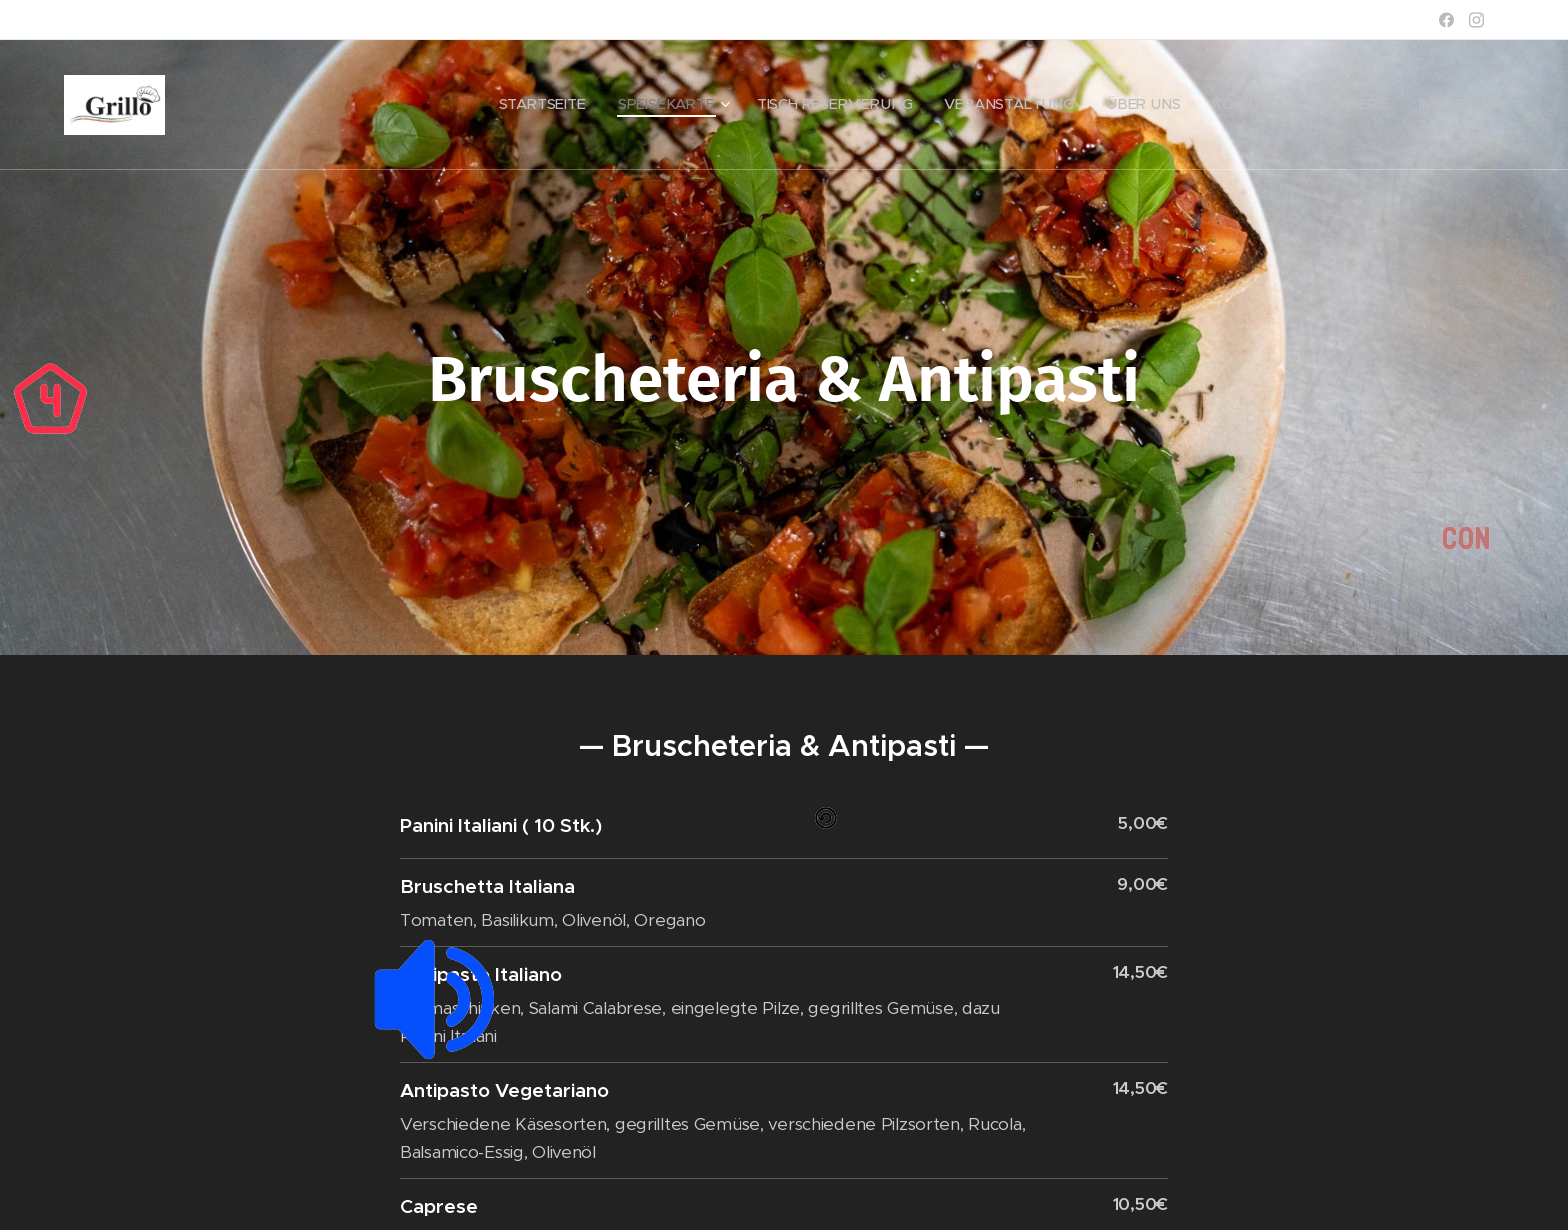  I want to click on join a voice channel, so click(434, 999).